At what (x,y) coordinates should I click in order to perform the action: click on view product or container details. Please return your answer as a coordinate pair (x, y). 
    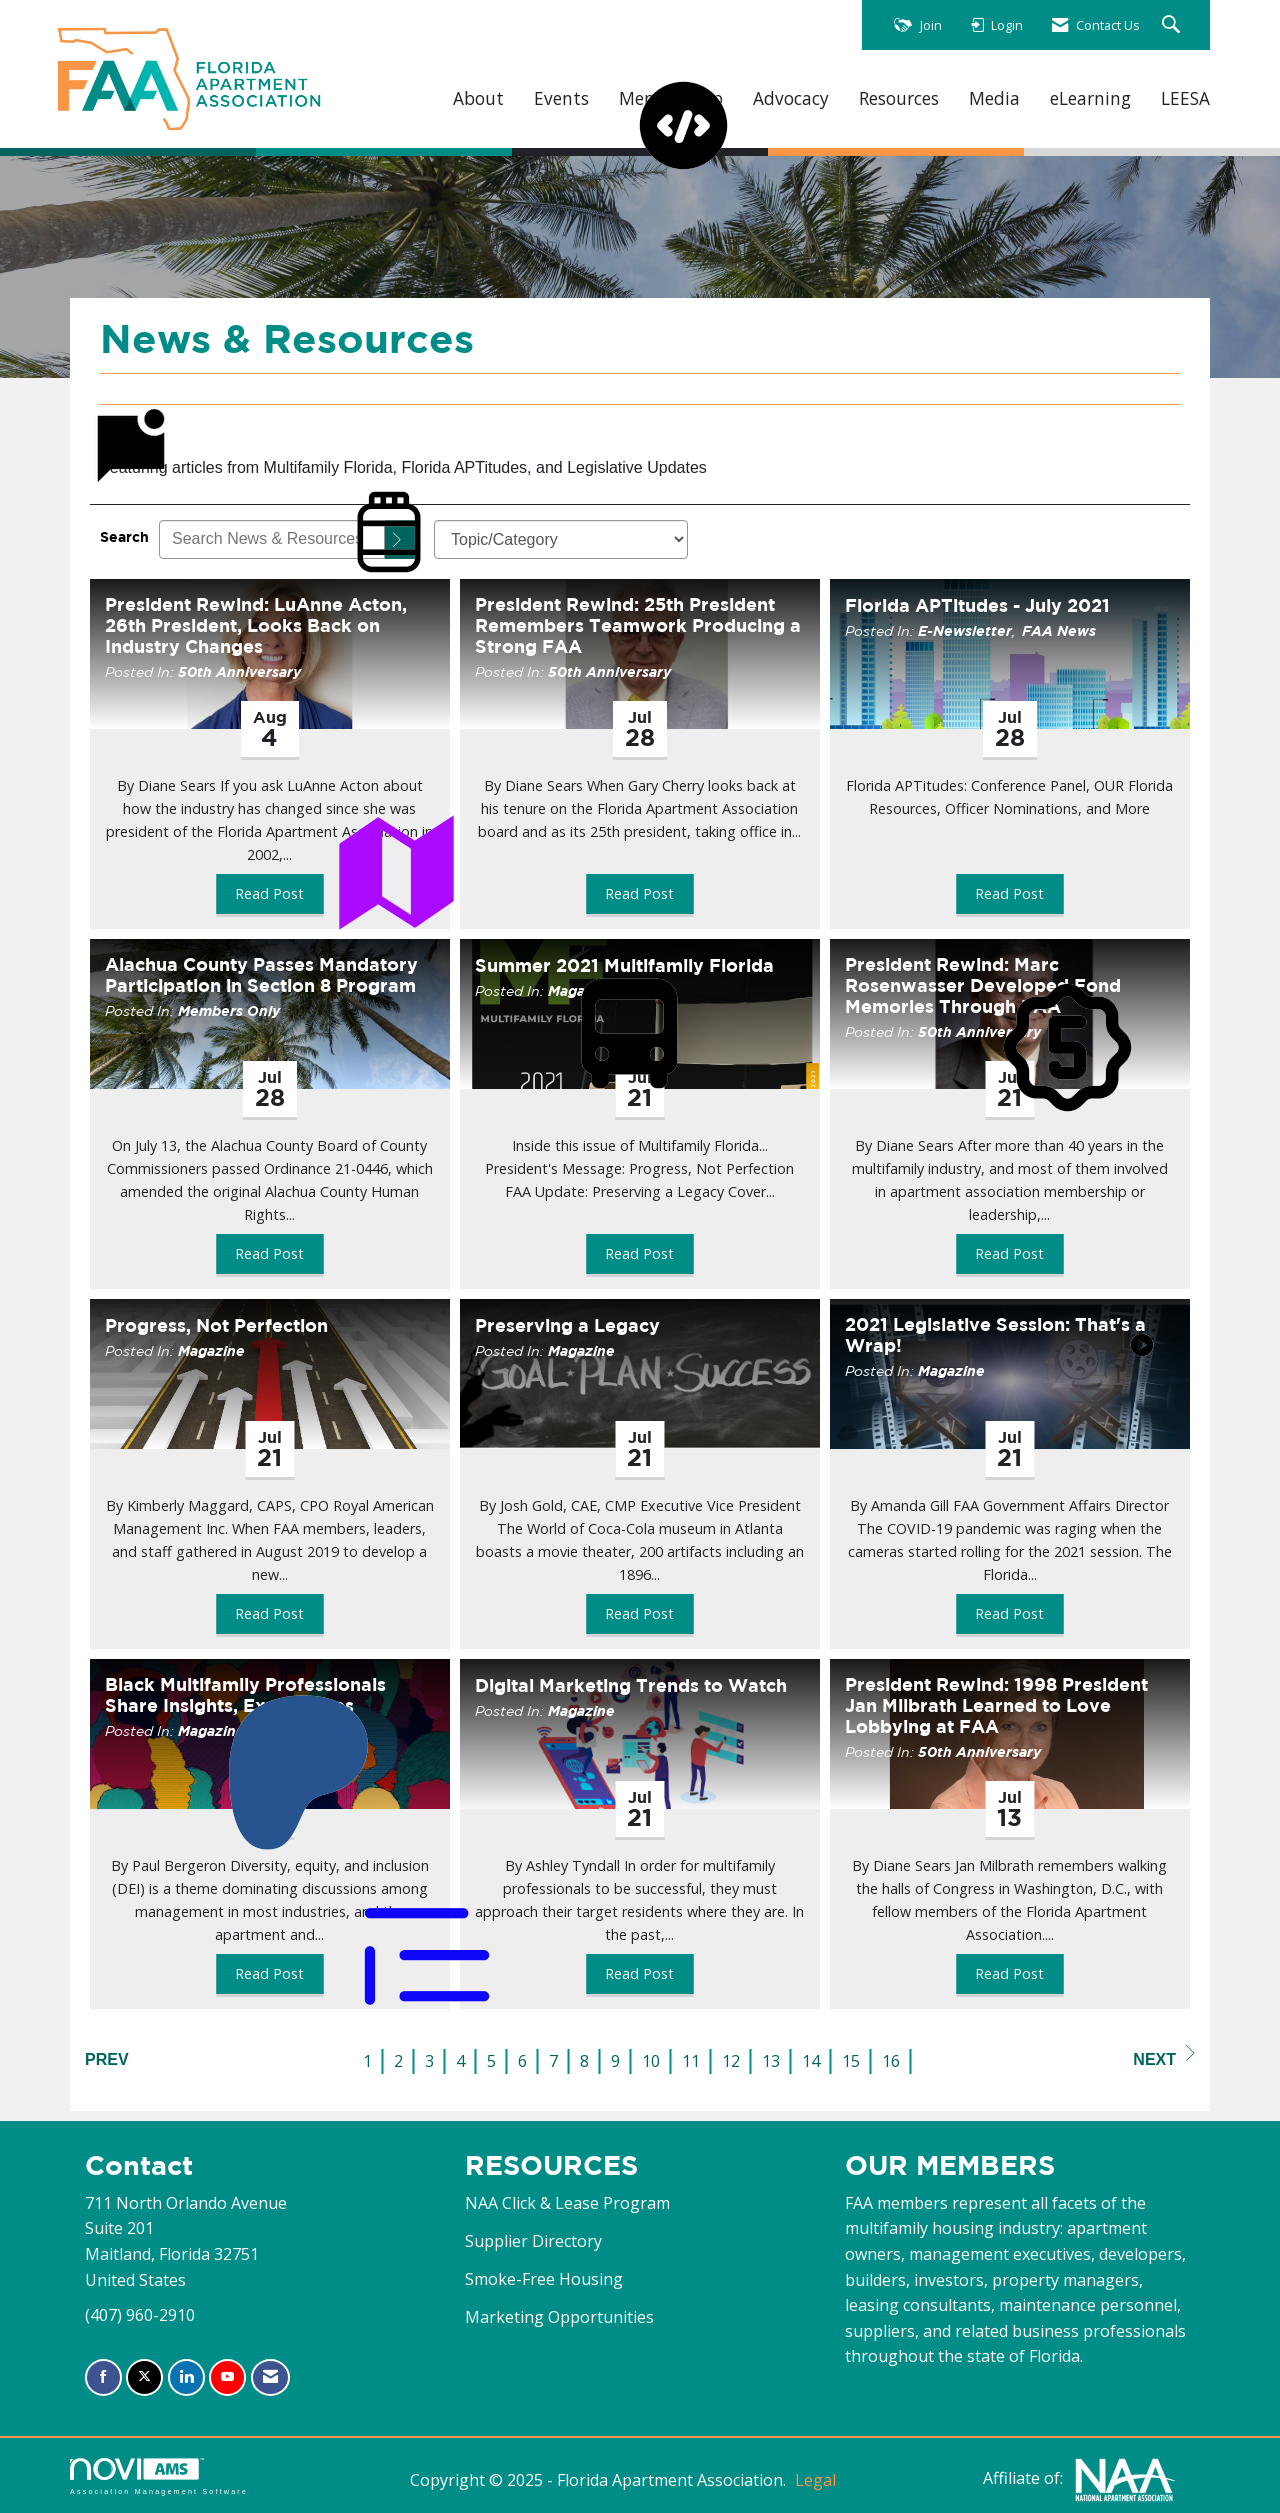
    Looking at the image, I should click on (389, 532).